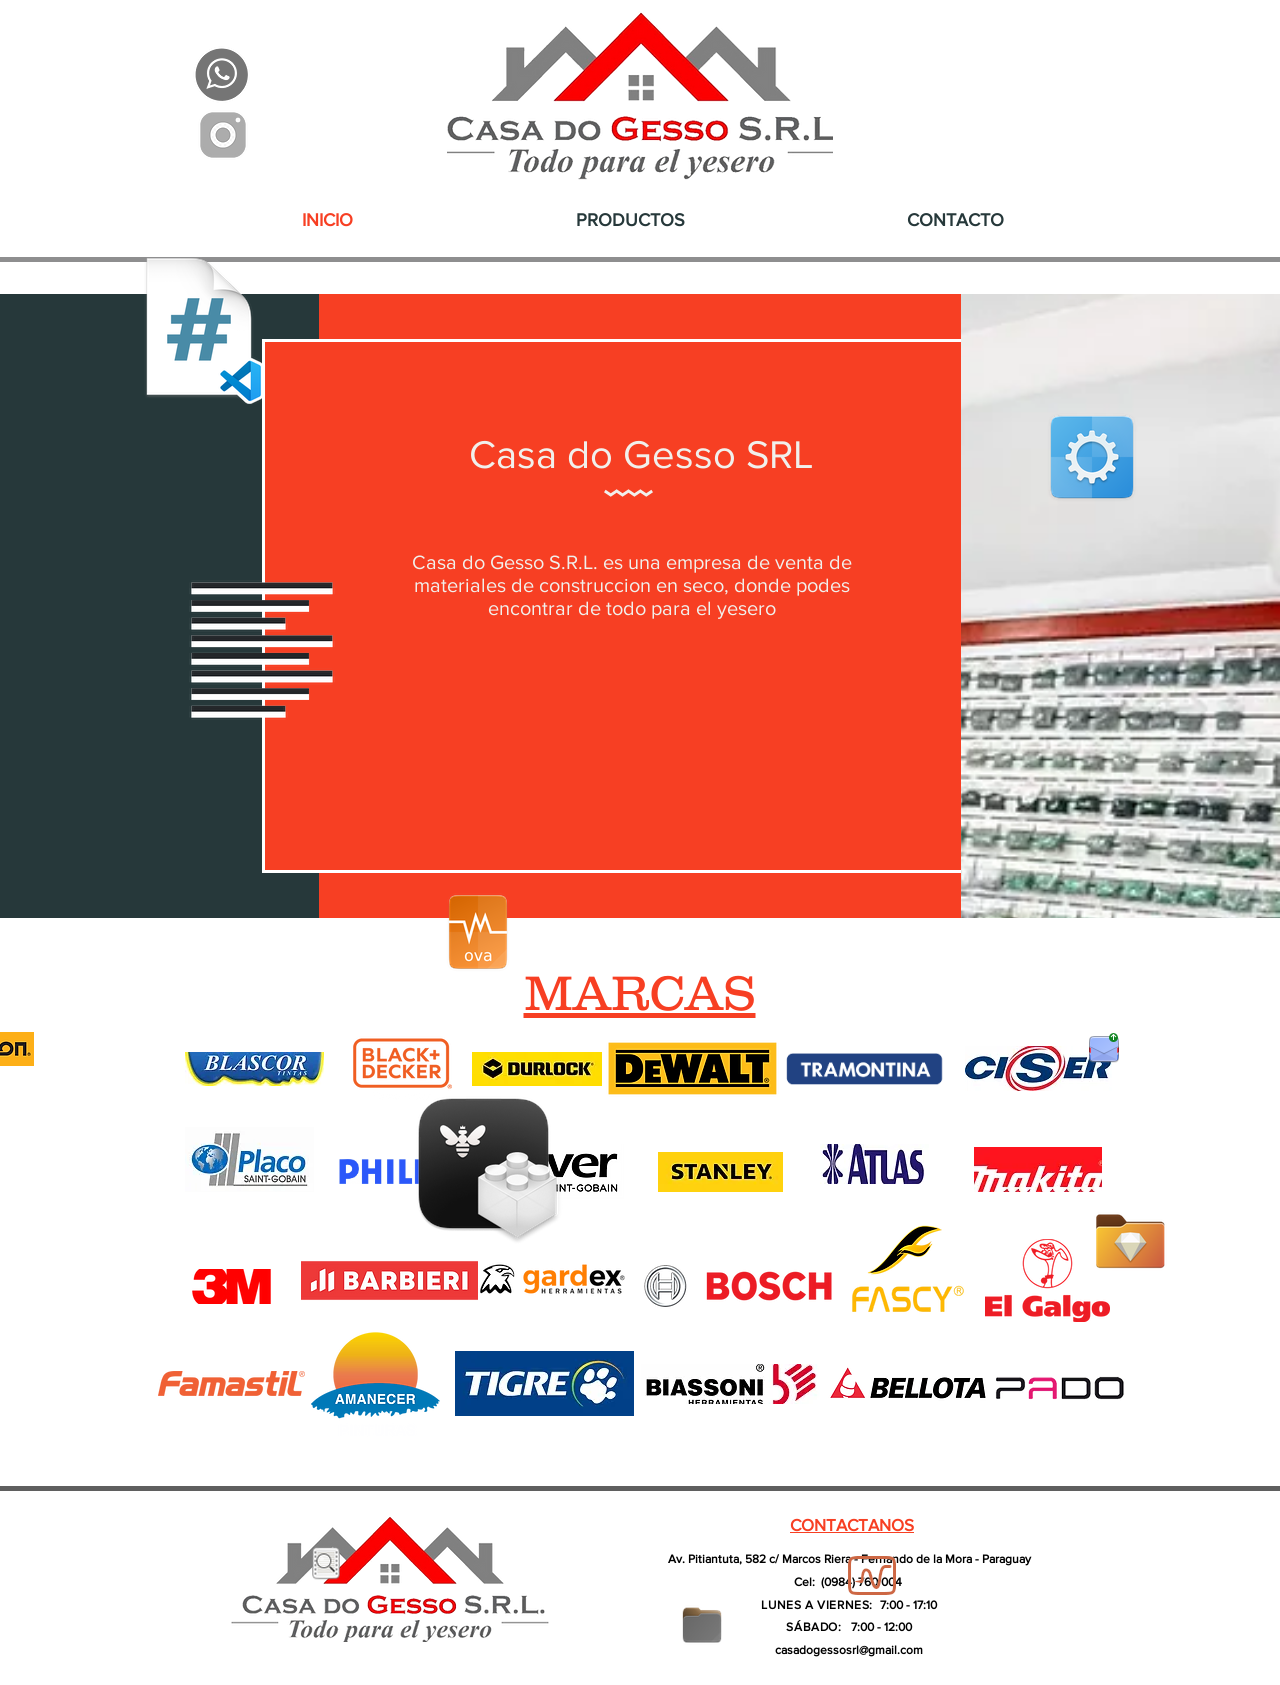 This screenshot has width=1280, height=1685. I want to click on open a folder to view its contents, so click(702, 1625).